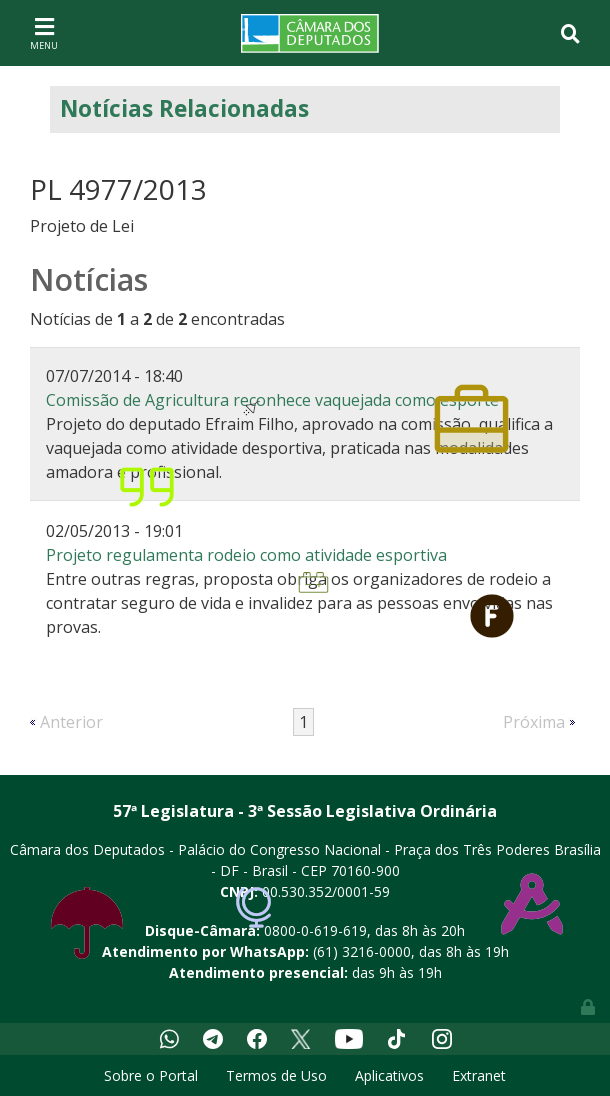 The image size is (610, 1096). Describe the element at coordinates (147, 486) in the screenshot. I see `insert a block quote` at that location.